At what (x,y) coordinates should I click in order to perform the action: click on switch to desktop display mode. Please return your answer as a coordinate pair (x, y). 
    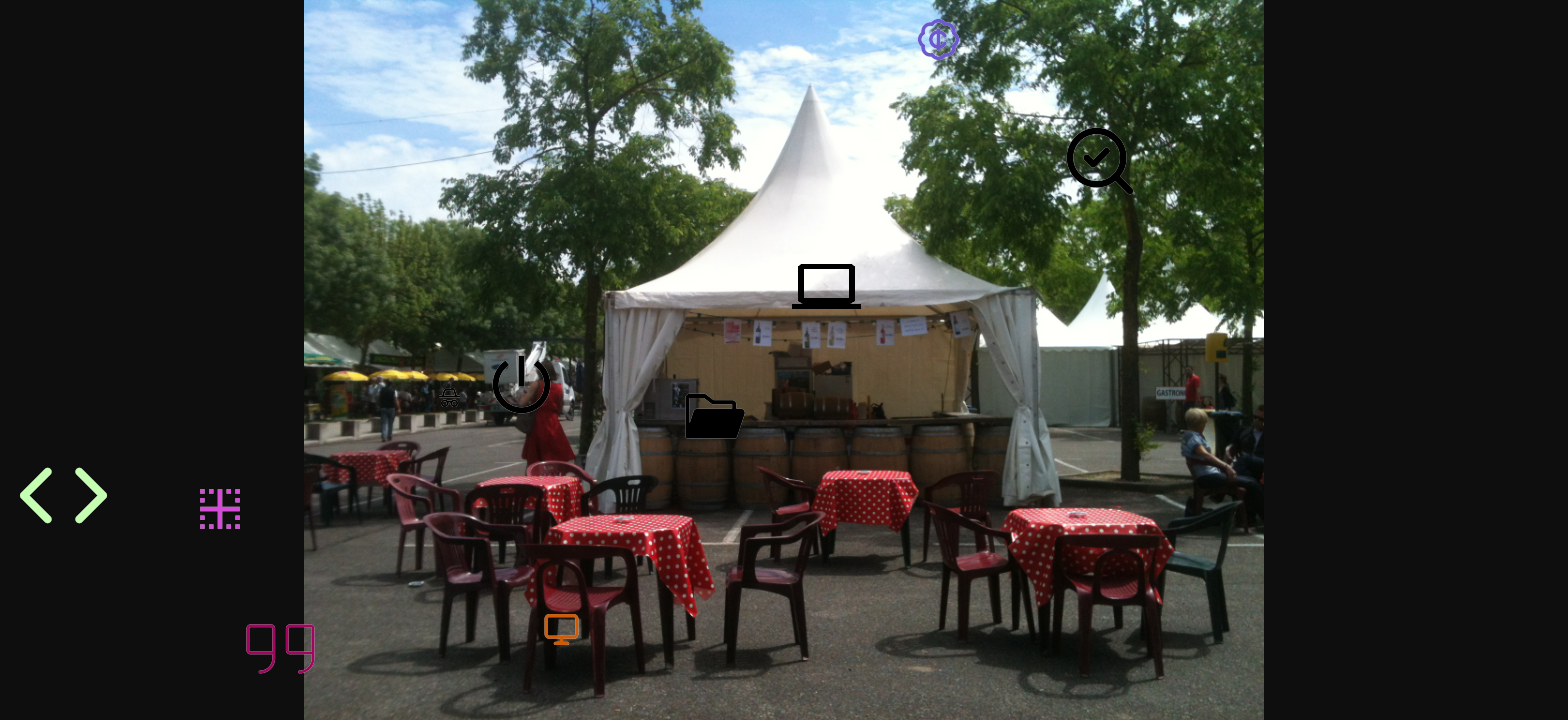
    Looking at the image, I should click on (561, 629).